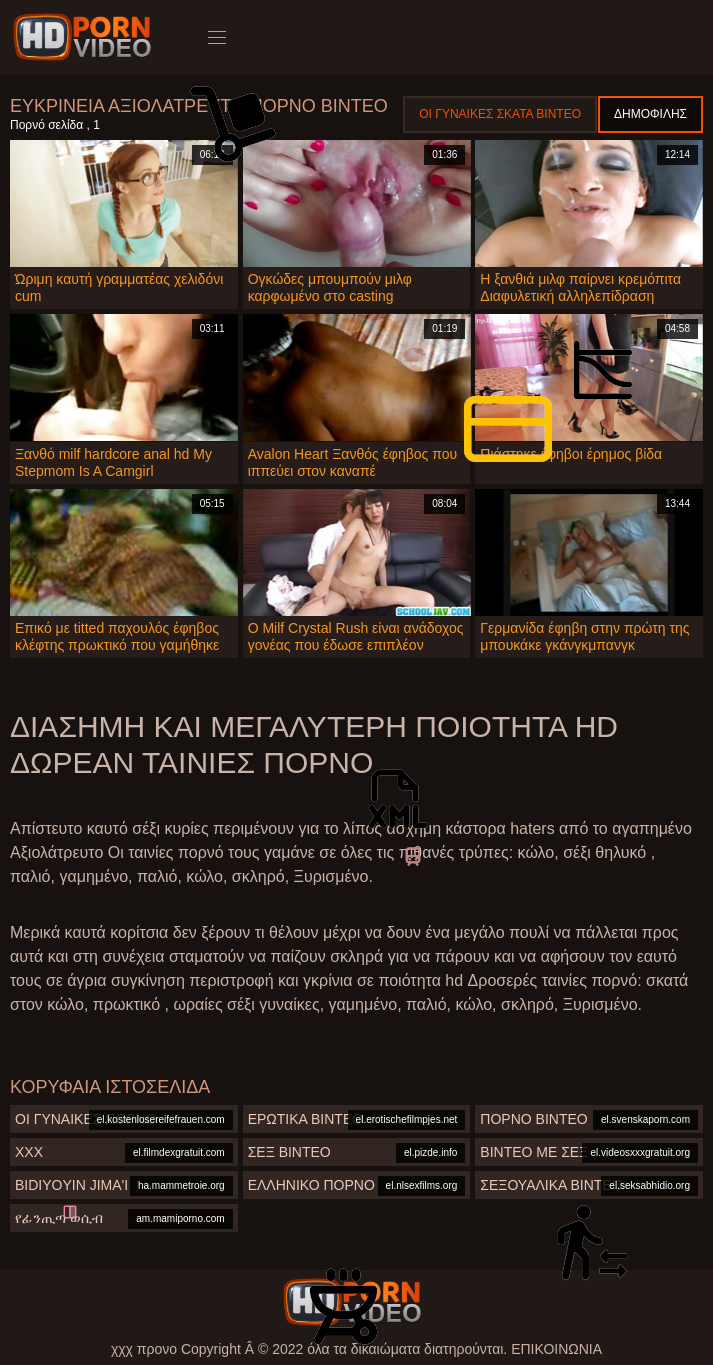  I want to click on view train schedules or rail services, so click(413, 856).